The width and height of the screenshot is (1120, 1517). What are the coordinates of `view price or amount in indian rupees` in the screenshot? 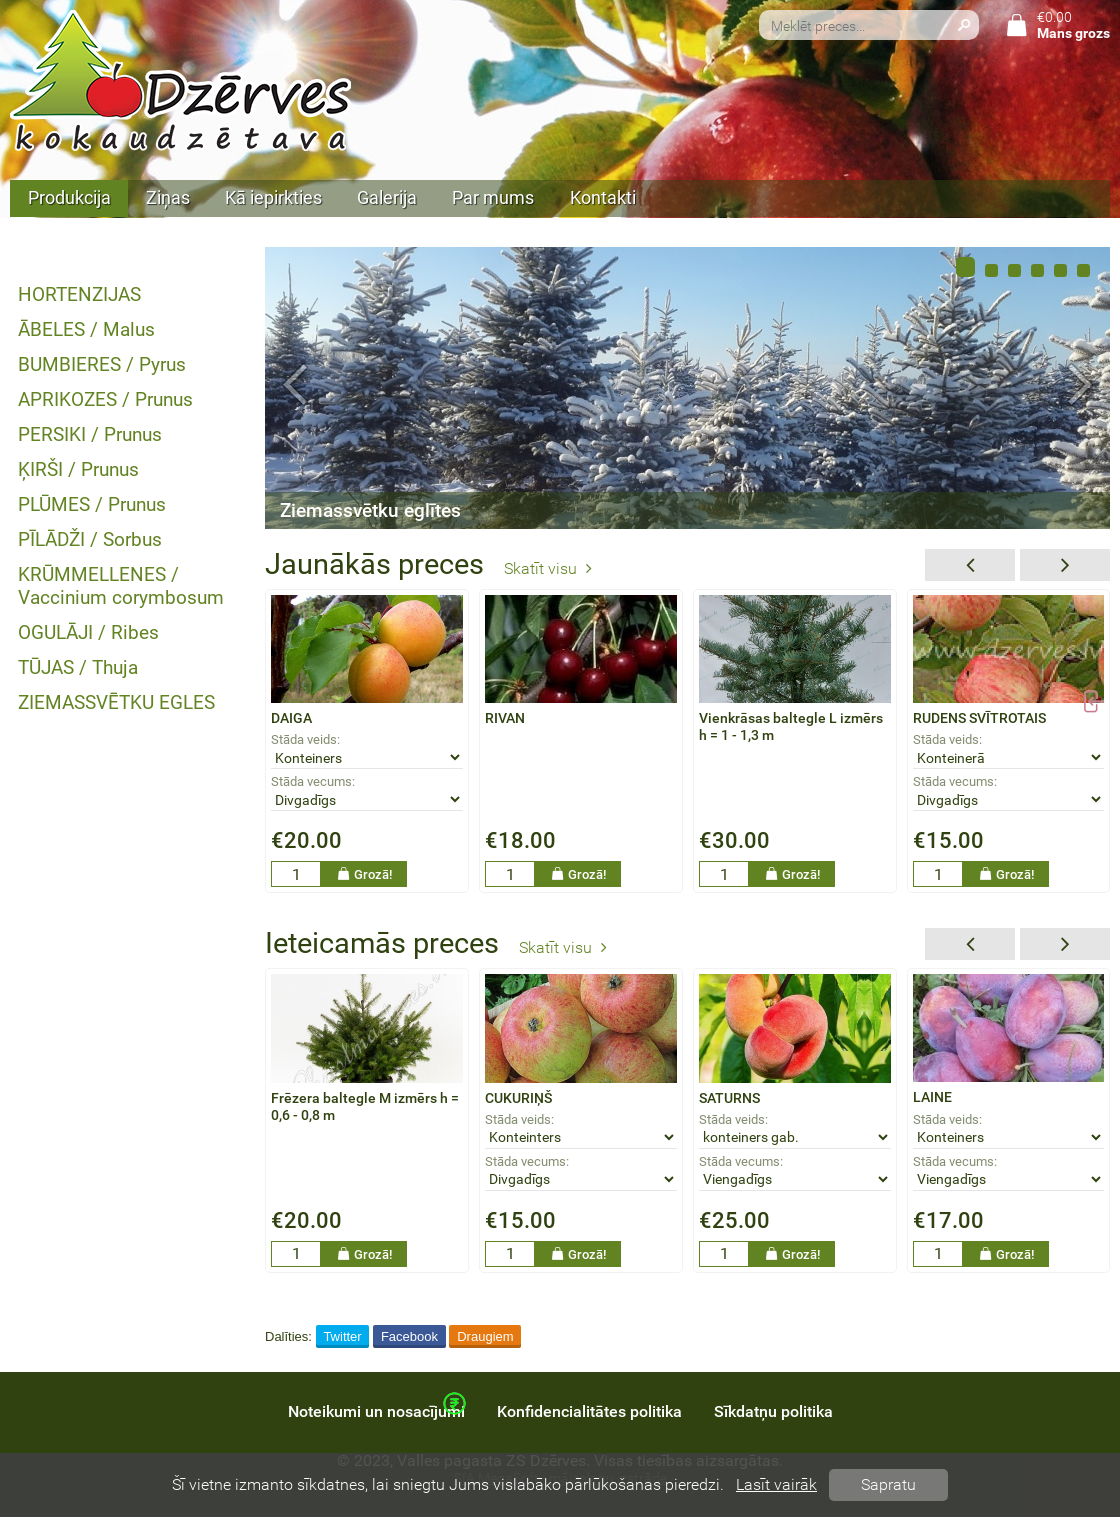 It's located at (454, 1403).